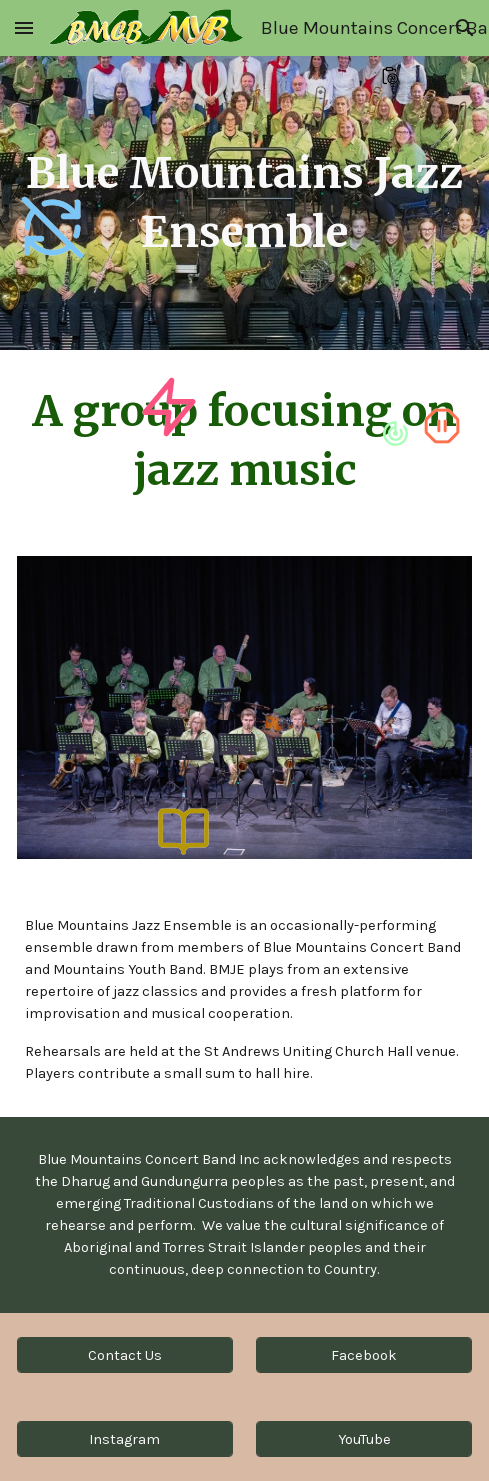 Image resolution: width=489 pixels, height=1481 pixels. I want to click on indicates quick actions or instant features, so click(169, 407).